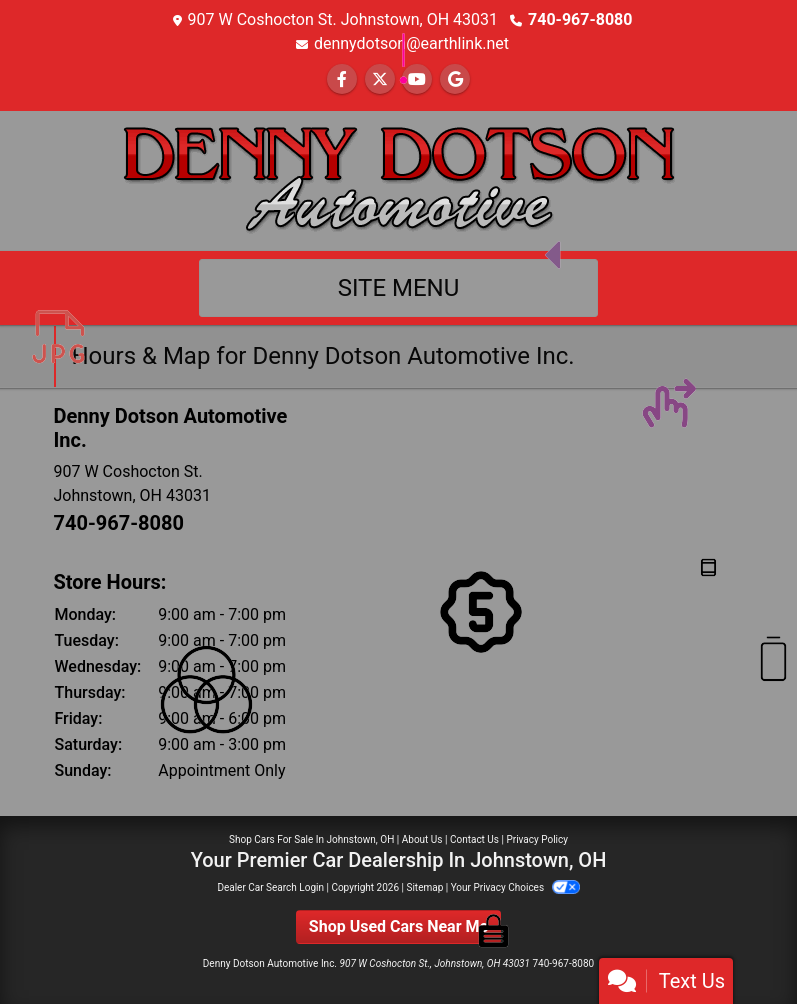  I want to click on swipe right to continue or proceed, so click(667, 405).